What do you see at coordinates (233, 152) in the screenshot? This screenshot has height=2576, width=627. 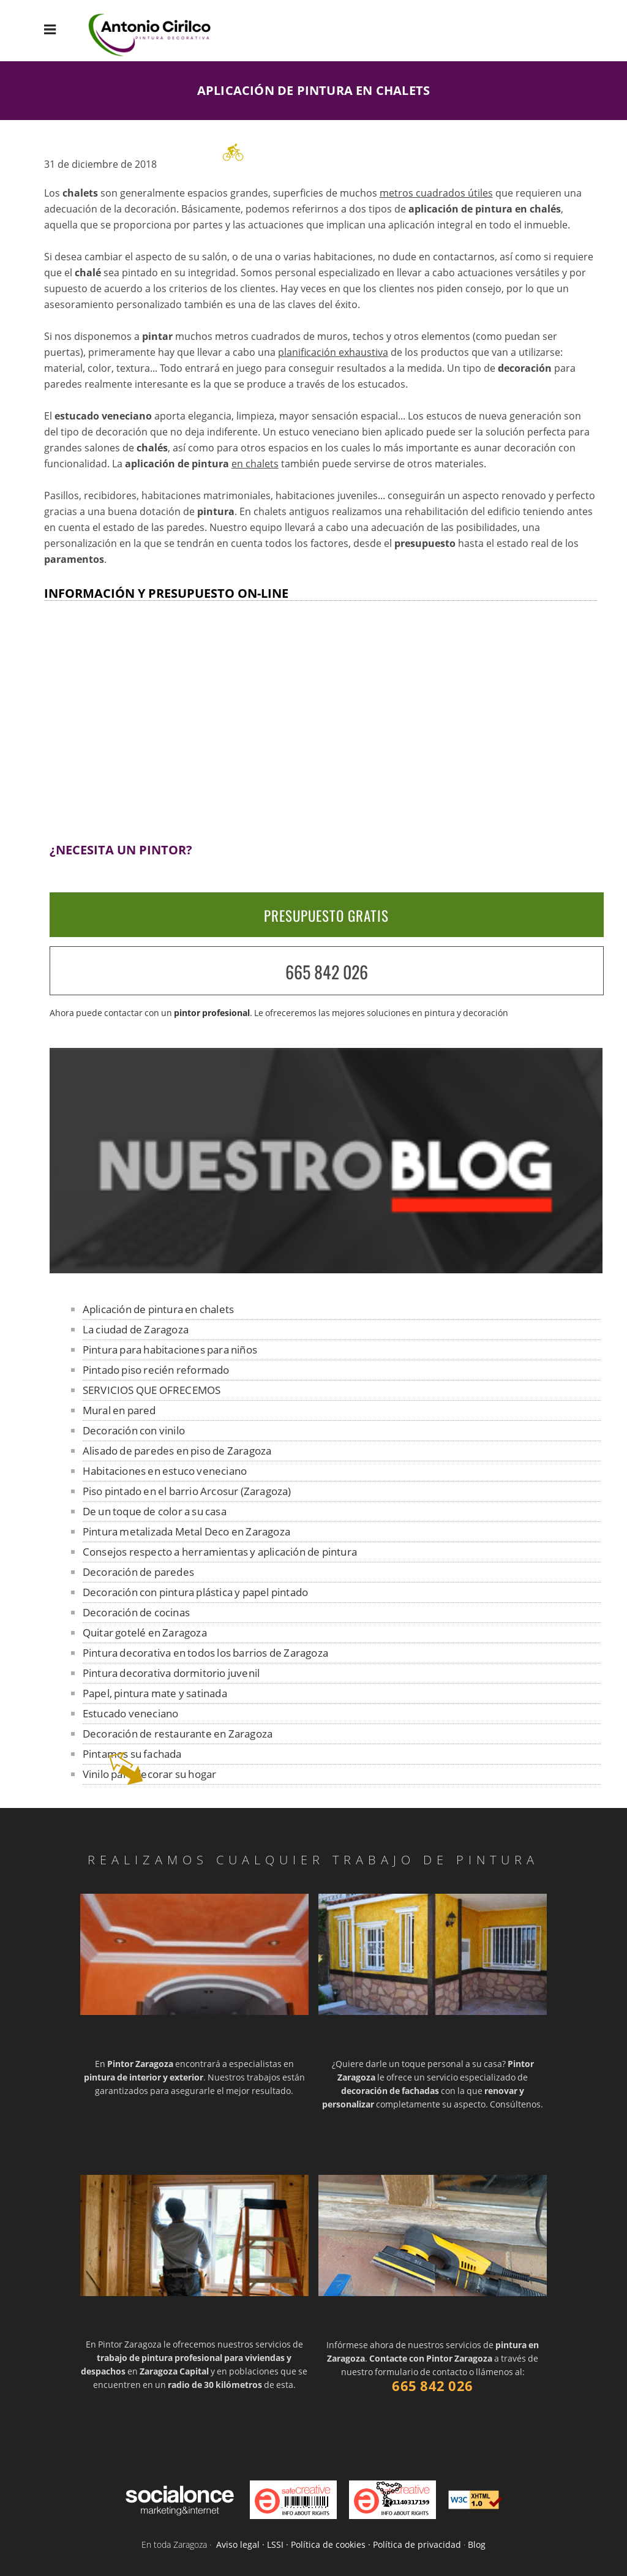 I see `track cycling or biking activity` at bounding box center [233, 152].